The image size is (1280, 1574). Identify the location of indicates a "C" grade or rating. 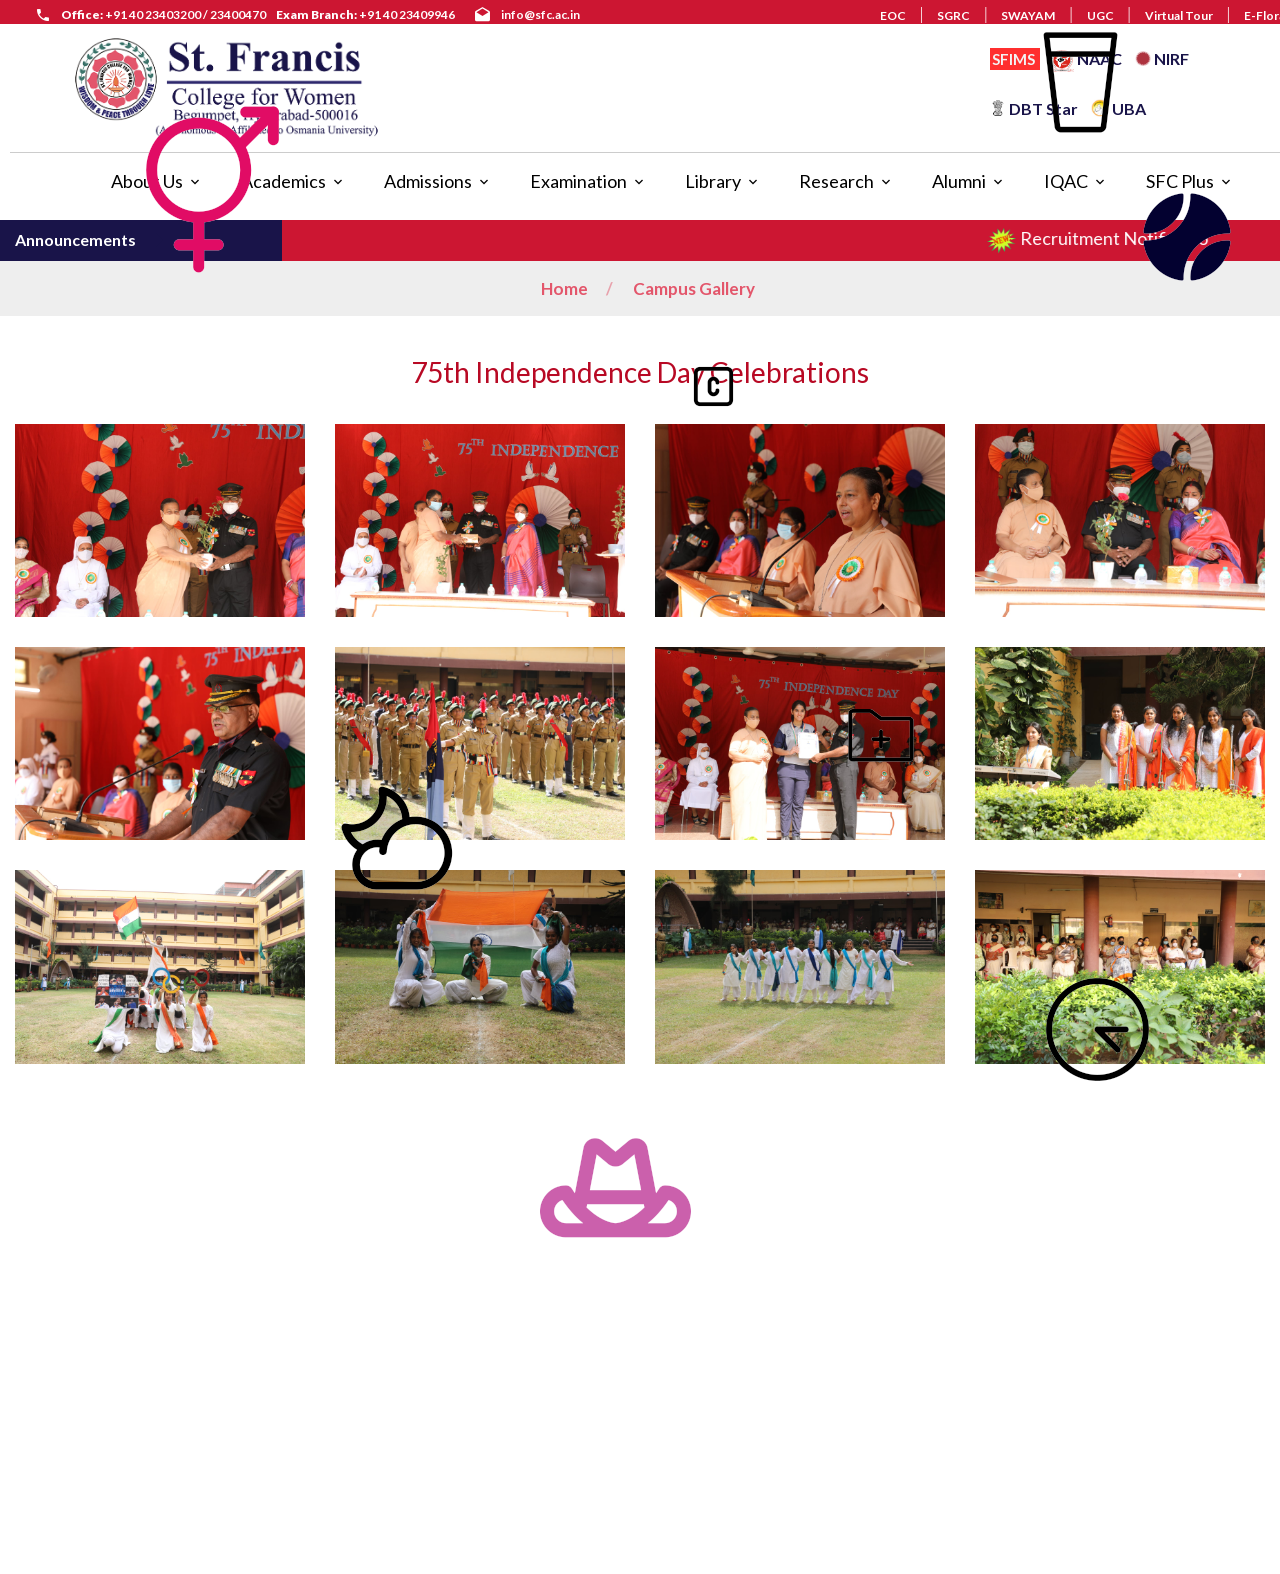
(713, 386).